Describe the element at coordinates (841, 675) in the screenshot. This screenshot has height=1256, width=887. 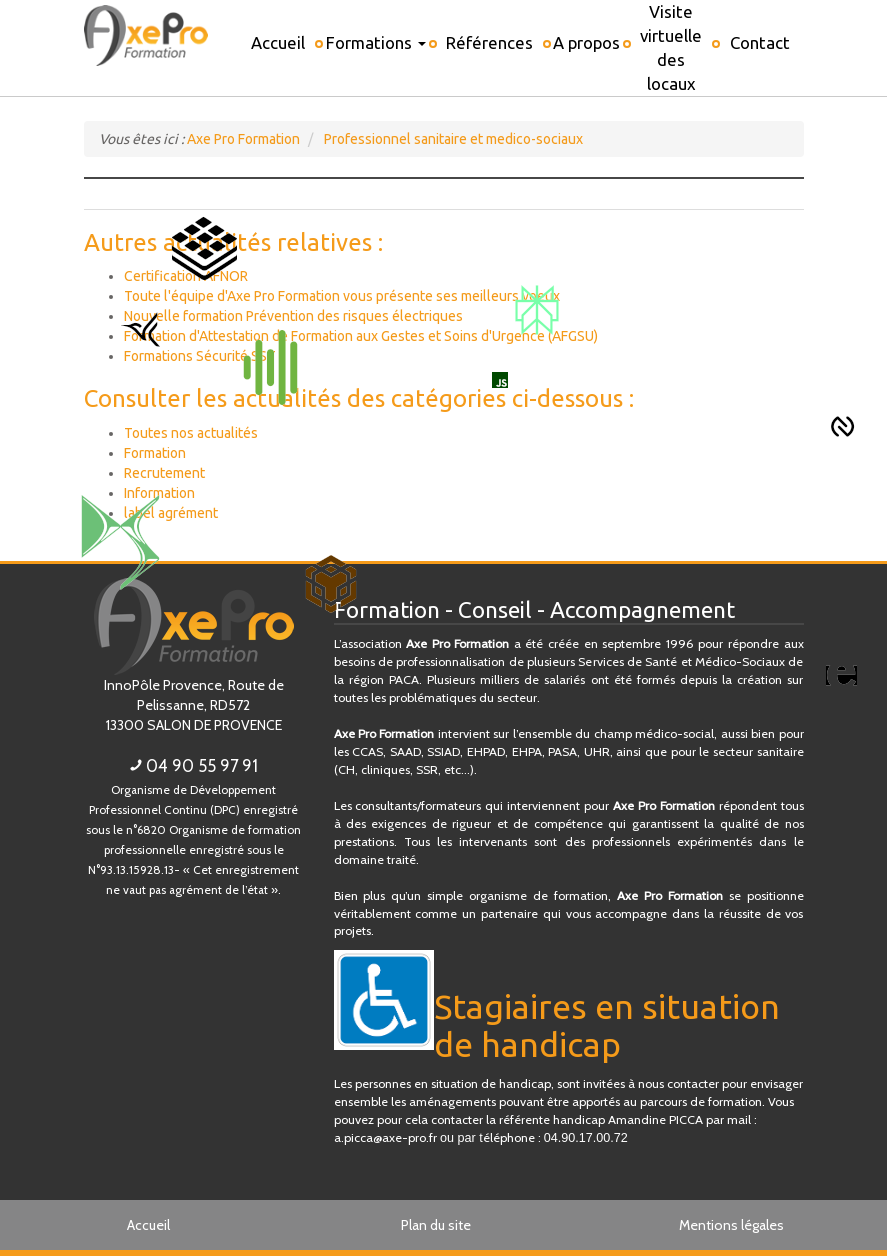
I see `erlang programming language logo` at that location.